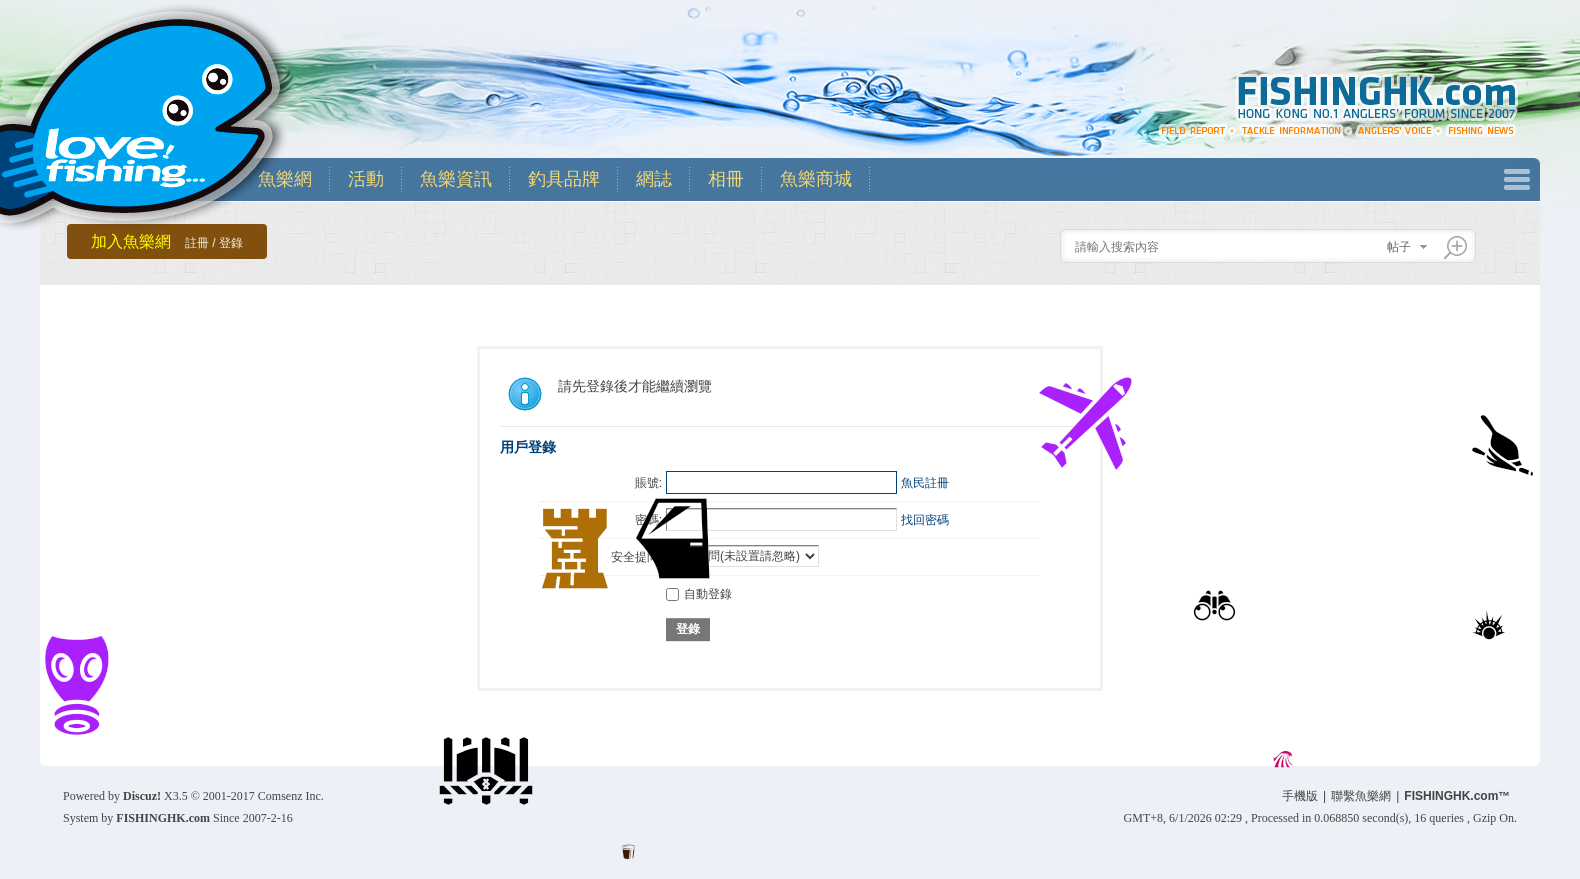  What do you see at coordinates (675, 538) in the screenshot?
I see `access vehicle door controls` at bounding box center [675, 538].